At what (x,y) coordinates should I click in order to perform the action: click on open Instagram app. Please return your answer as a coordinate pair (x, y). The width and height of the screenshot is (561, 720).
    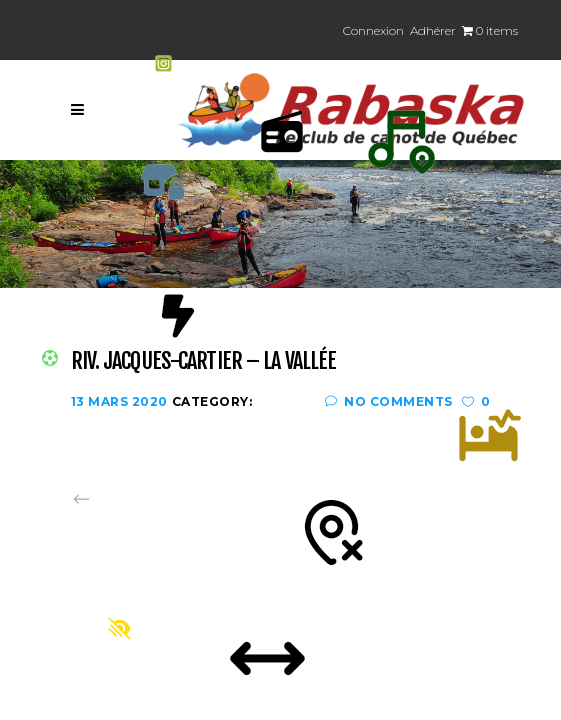
    Looking at the image, I should click on (163, 63).